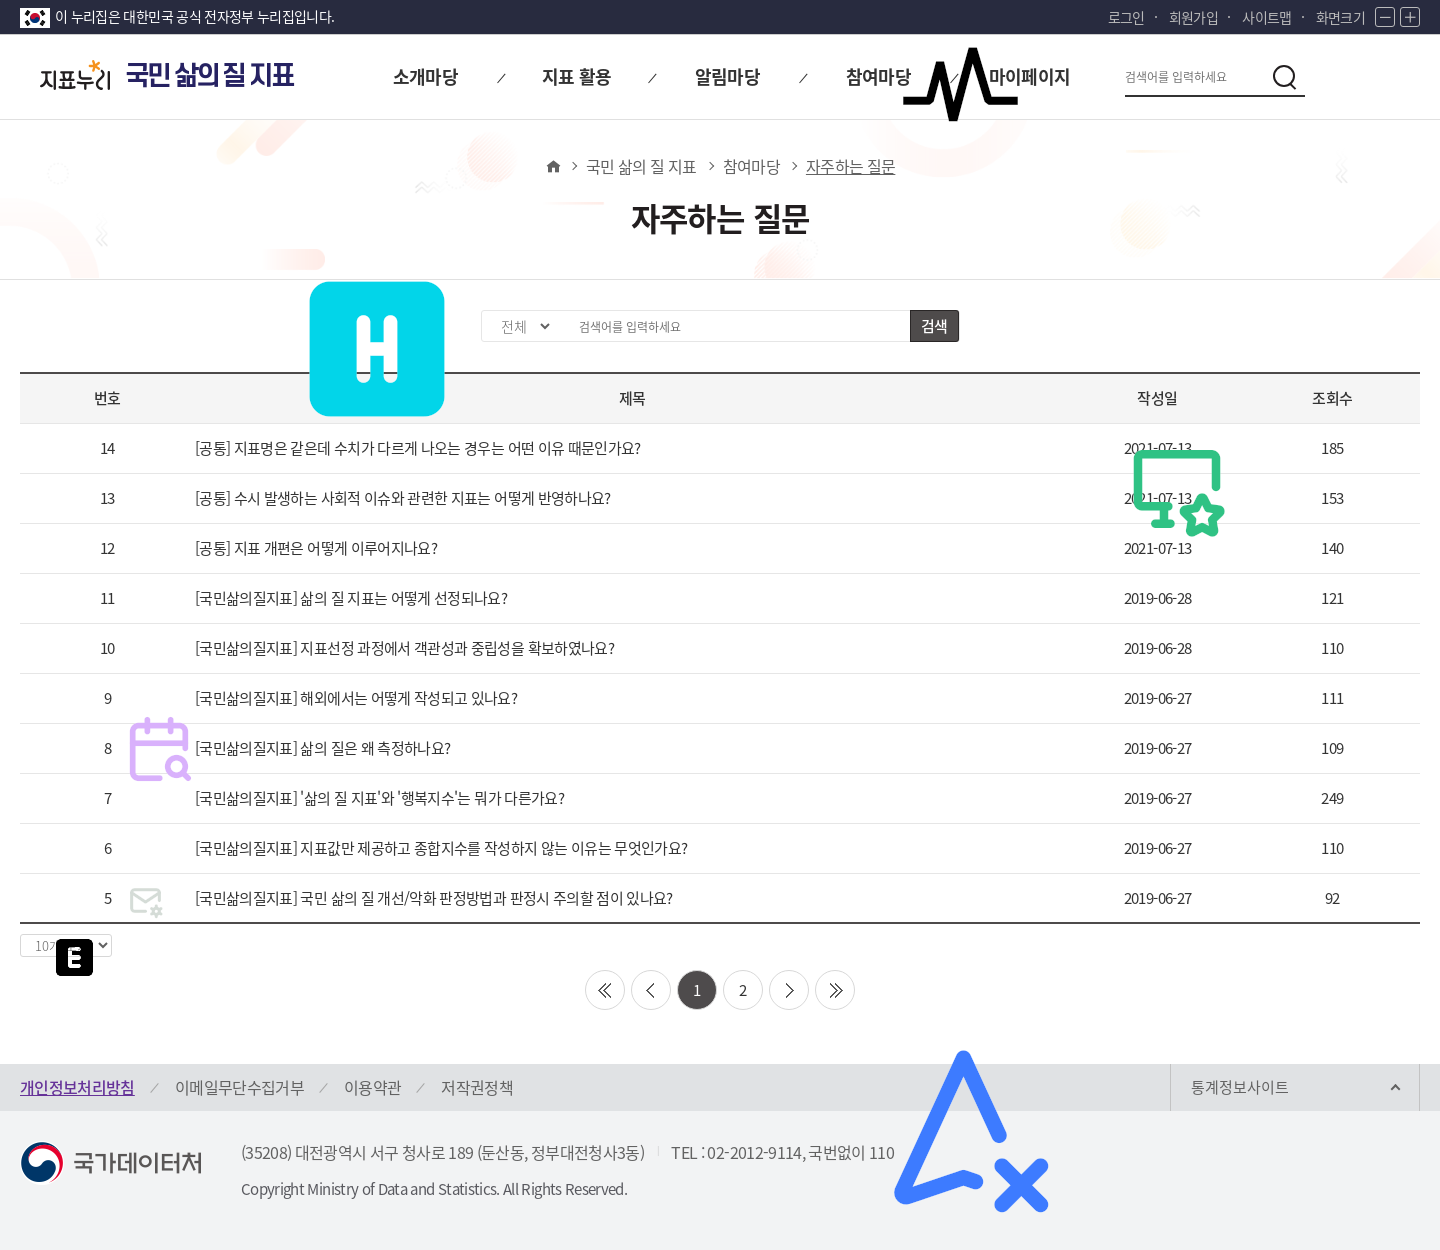 This screenshot has height=1250, width=1440. Describe the element at coordinates (74, 957) in the screenshot. I see `indicates explicit content warning` at that location.